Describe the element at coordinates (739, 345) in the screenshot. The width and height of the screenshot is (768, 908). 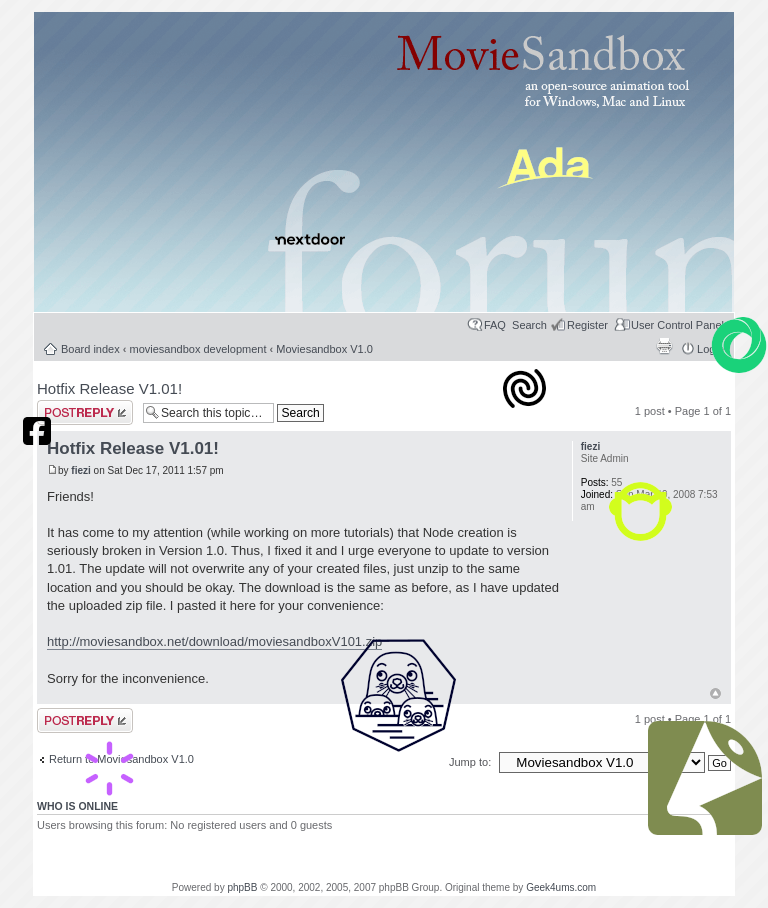
I see `activeloop brand logo` at that location.